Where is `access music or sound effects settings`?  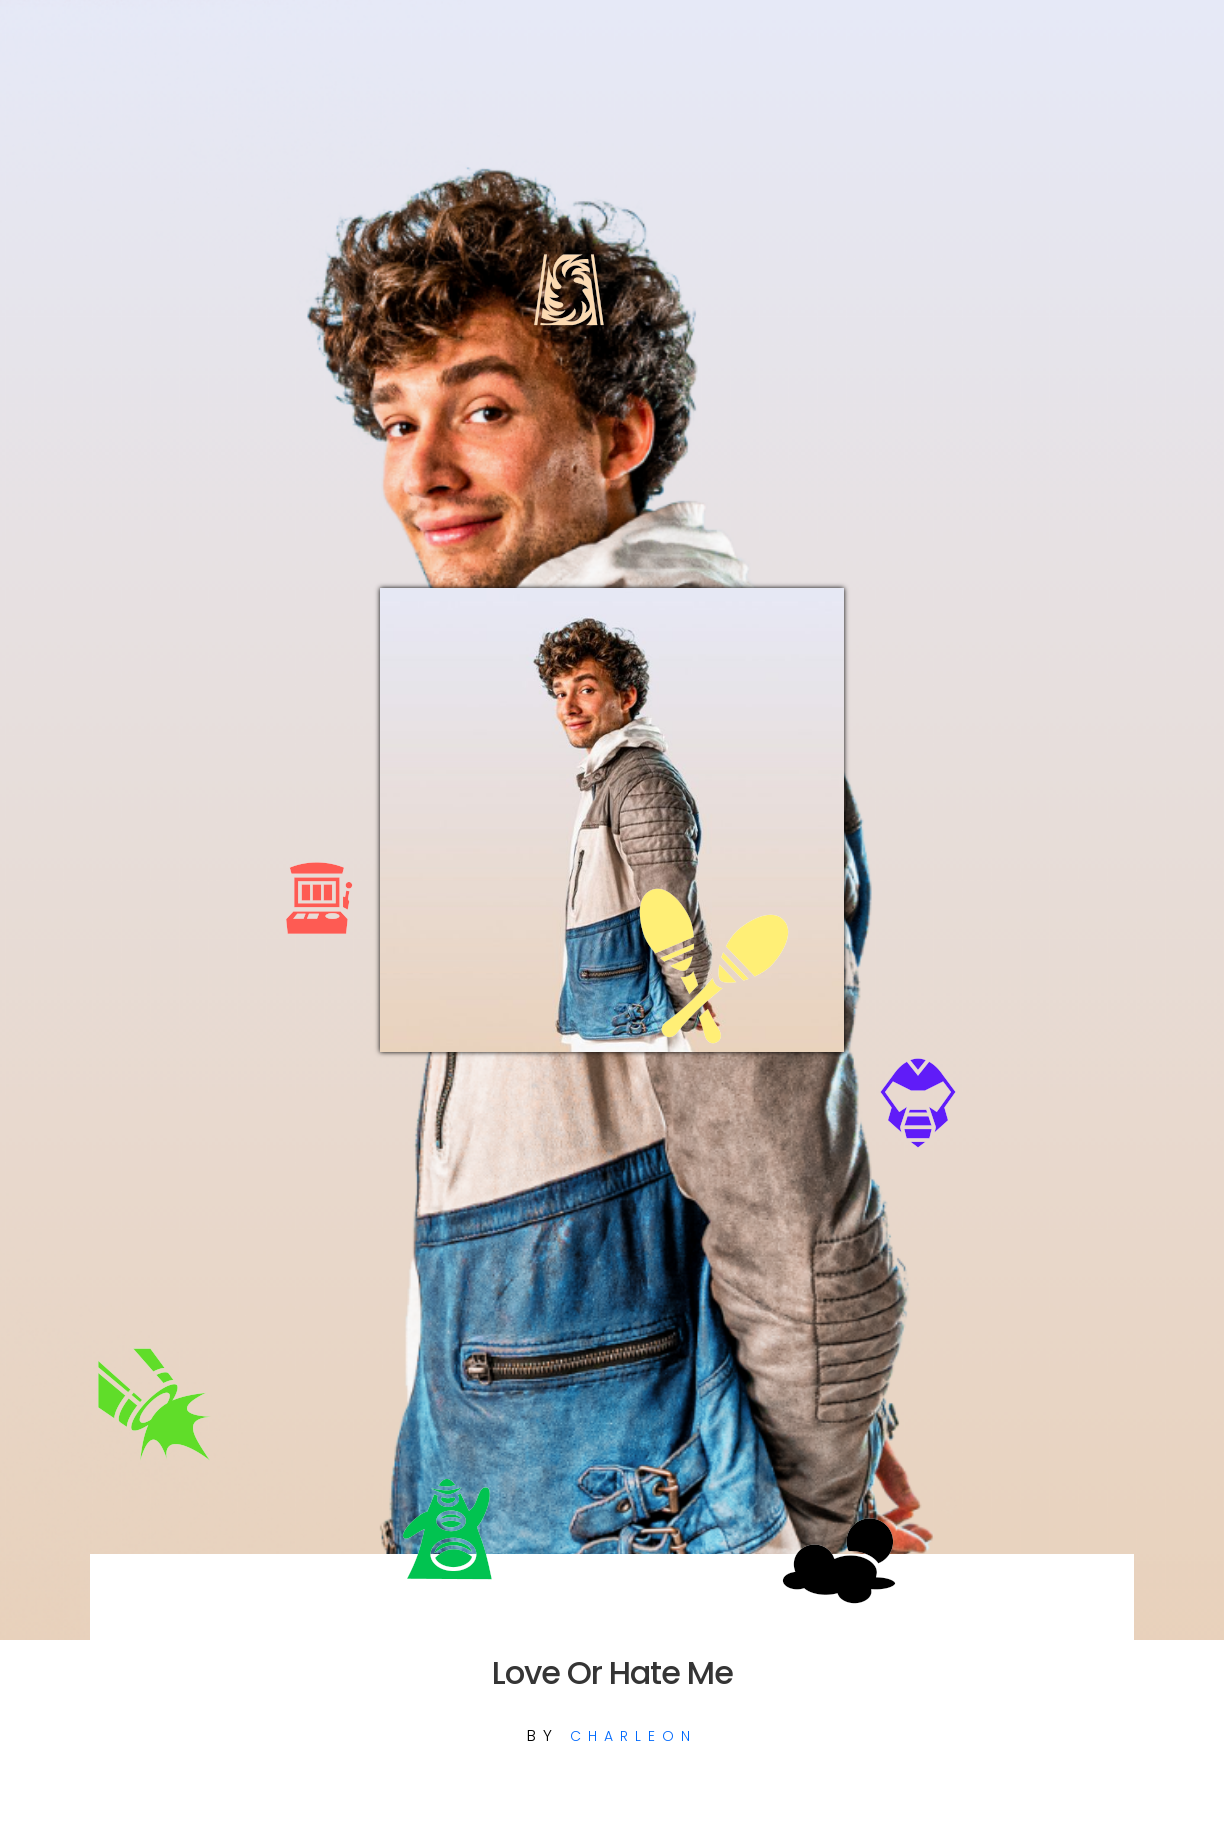
access music or sound effects settings is located at coordinates (714, 966).